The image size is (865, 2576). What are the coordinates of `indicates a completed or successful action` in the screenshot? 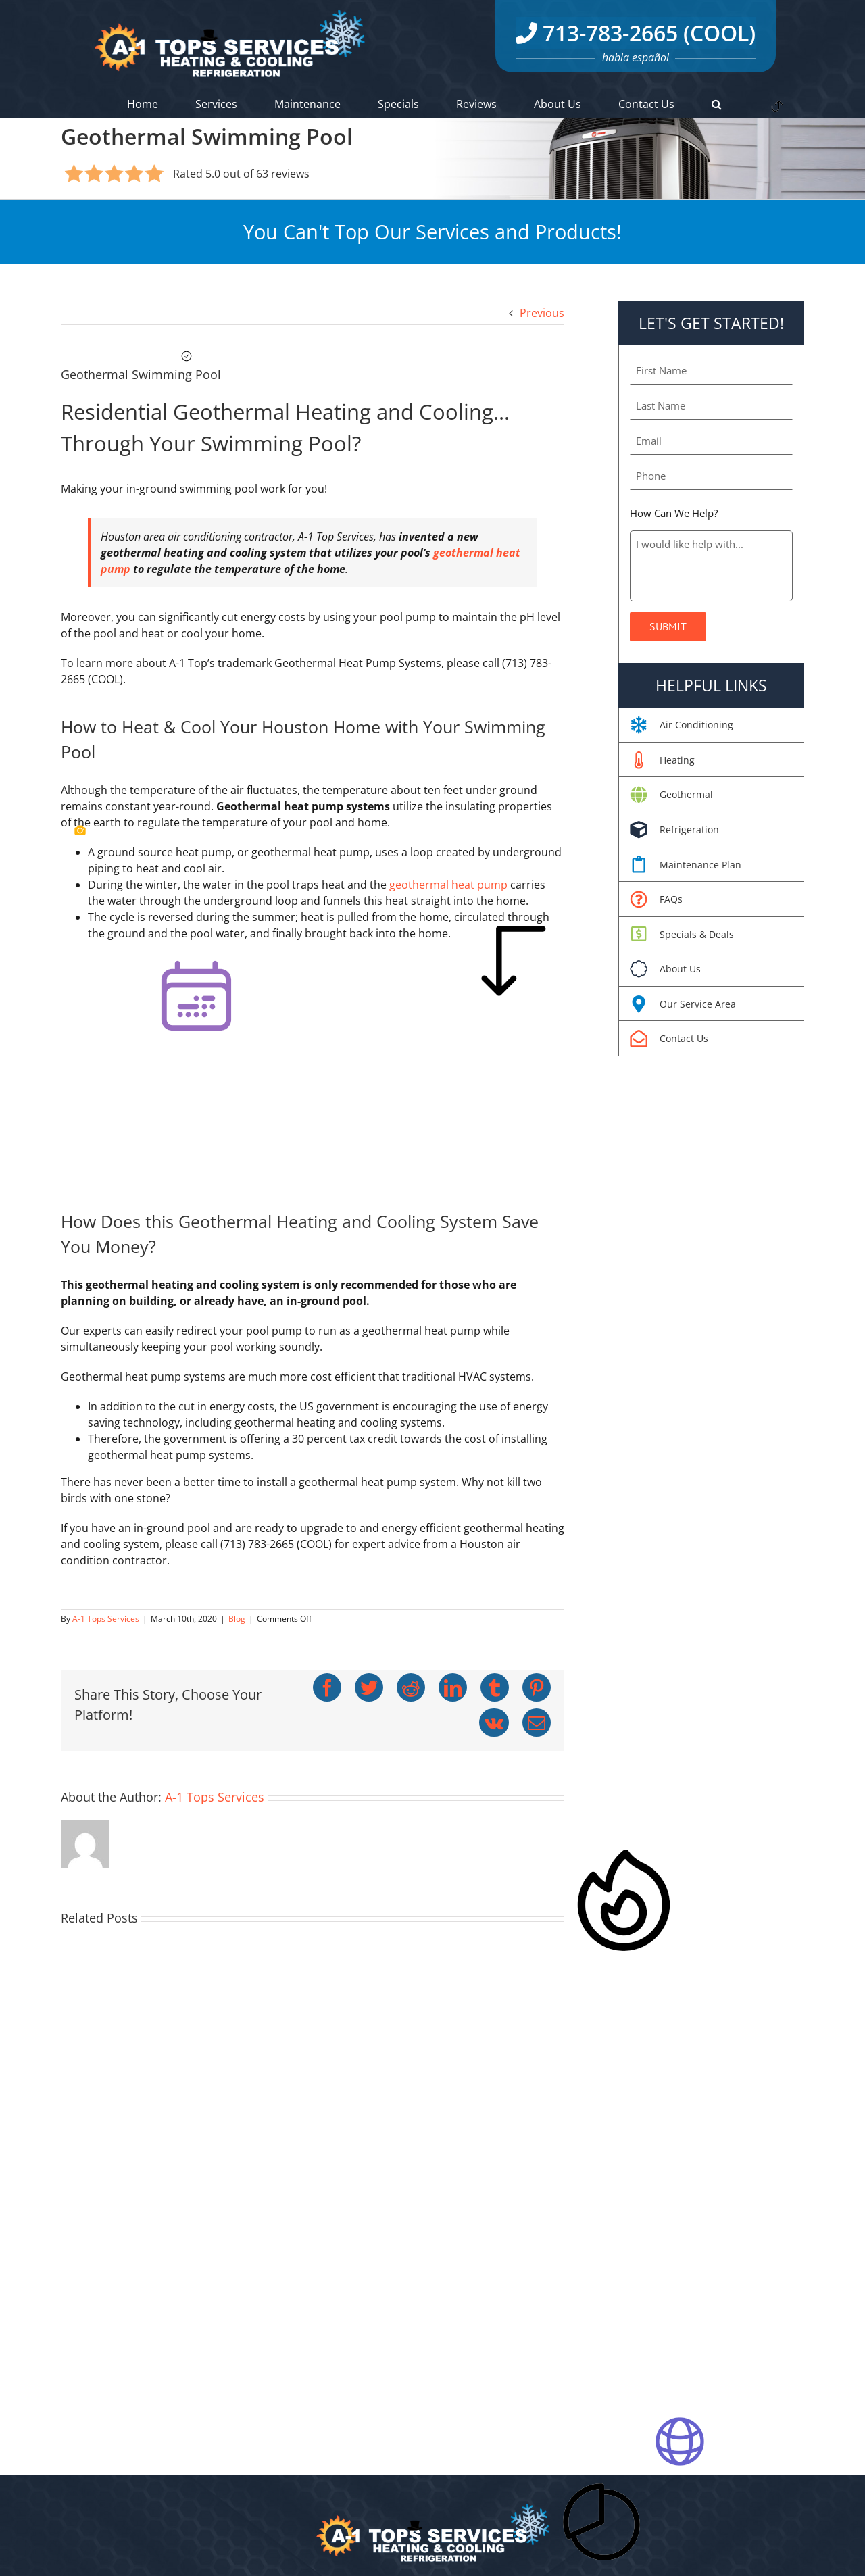 It's located at (187, 356).